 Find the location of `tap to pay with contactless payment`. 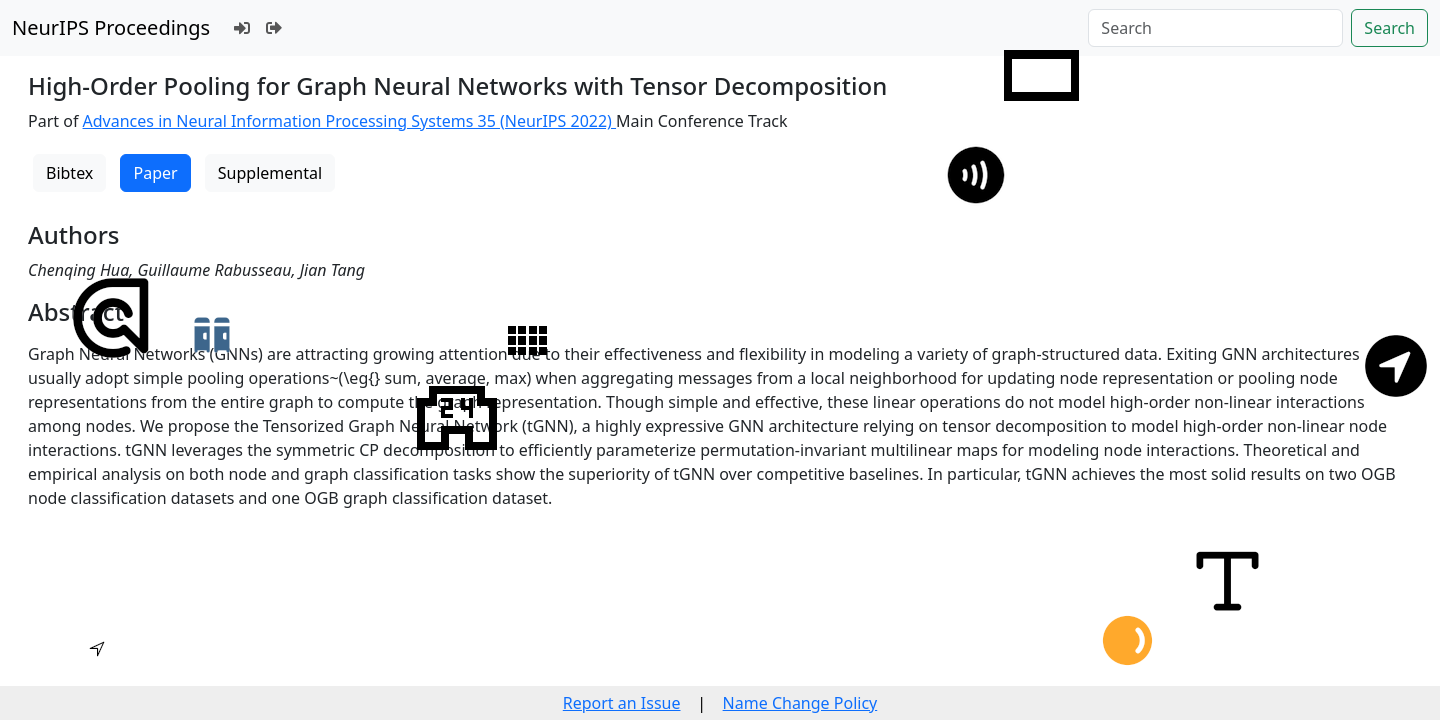

tap to pay with contactless payment is located at coordinates (976, 175).